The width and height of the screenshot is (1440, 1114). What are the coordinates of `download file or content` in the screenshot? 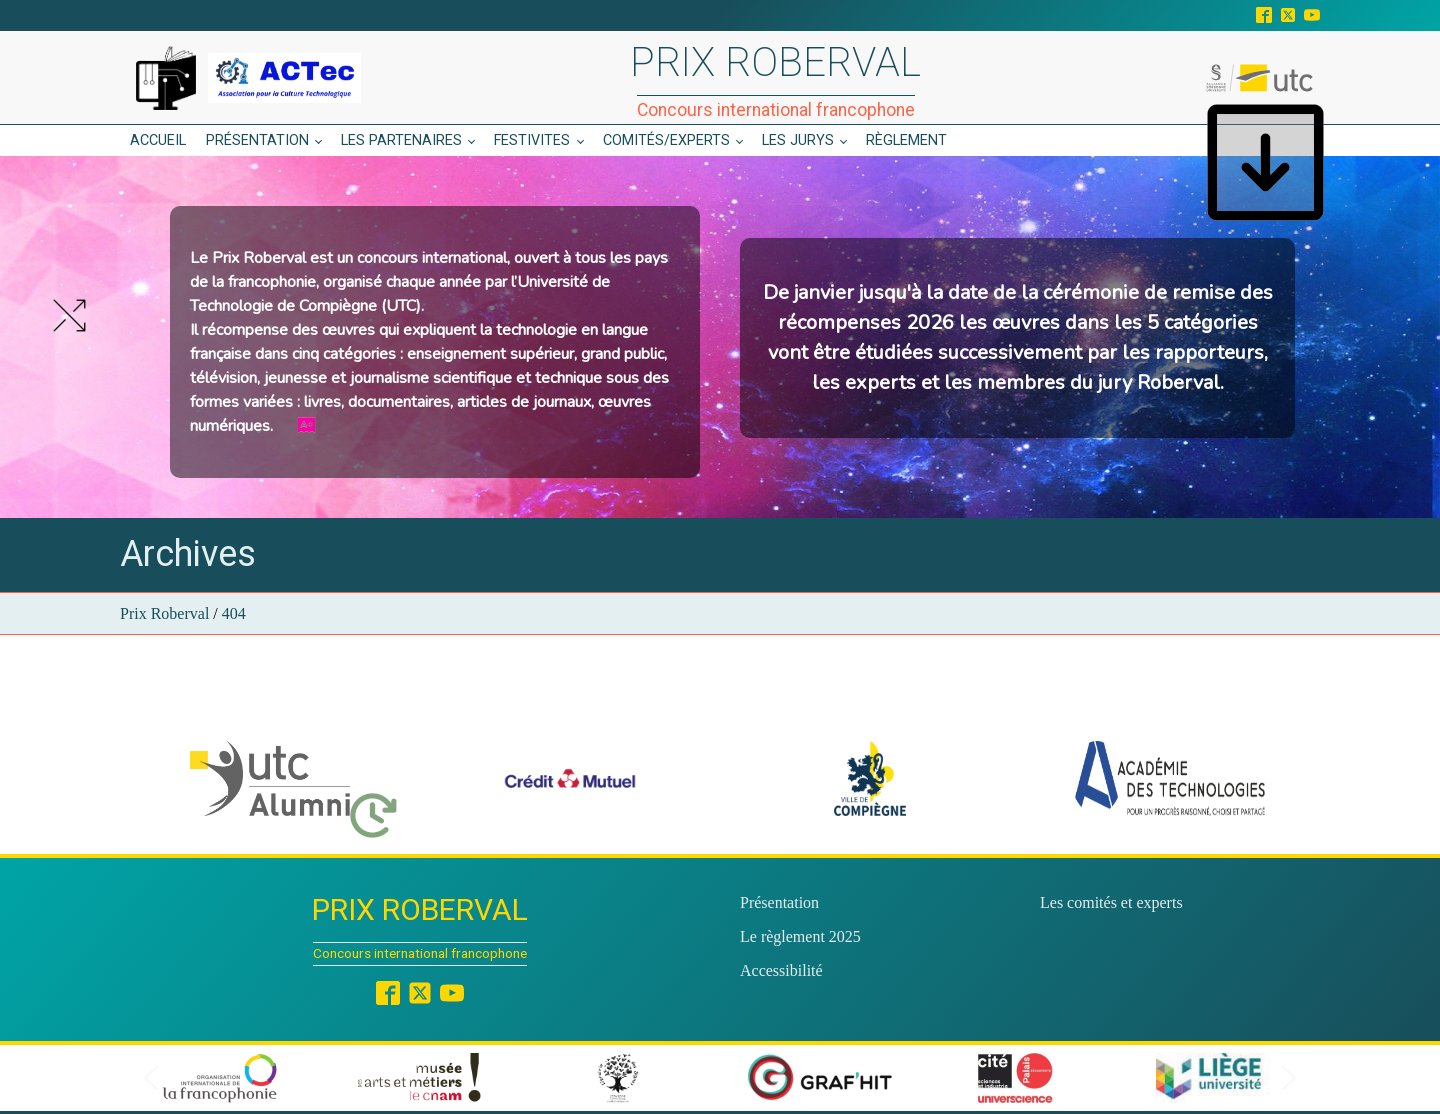 It's located at (1265, 162).